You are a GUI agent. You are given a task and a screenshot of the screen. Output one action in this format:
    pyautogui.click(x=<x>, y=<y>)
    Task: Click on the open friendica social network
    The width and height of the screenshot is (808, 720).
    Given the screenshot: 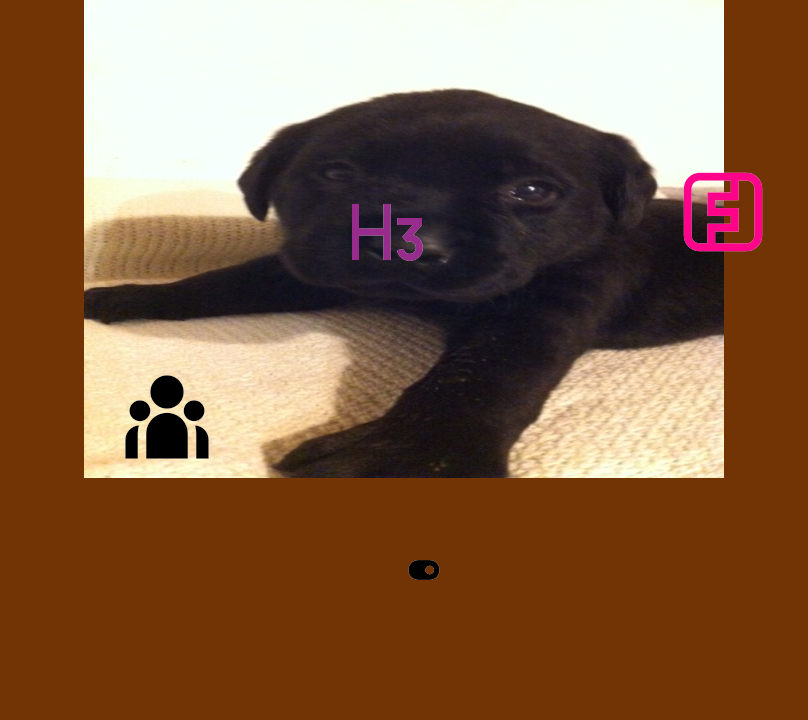 What is the action you would take?
    pyautogui.click(x=723, y=212)
    